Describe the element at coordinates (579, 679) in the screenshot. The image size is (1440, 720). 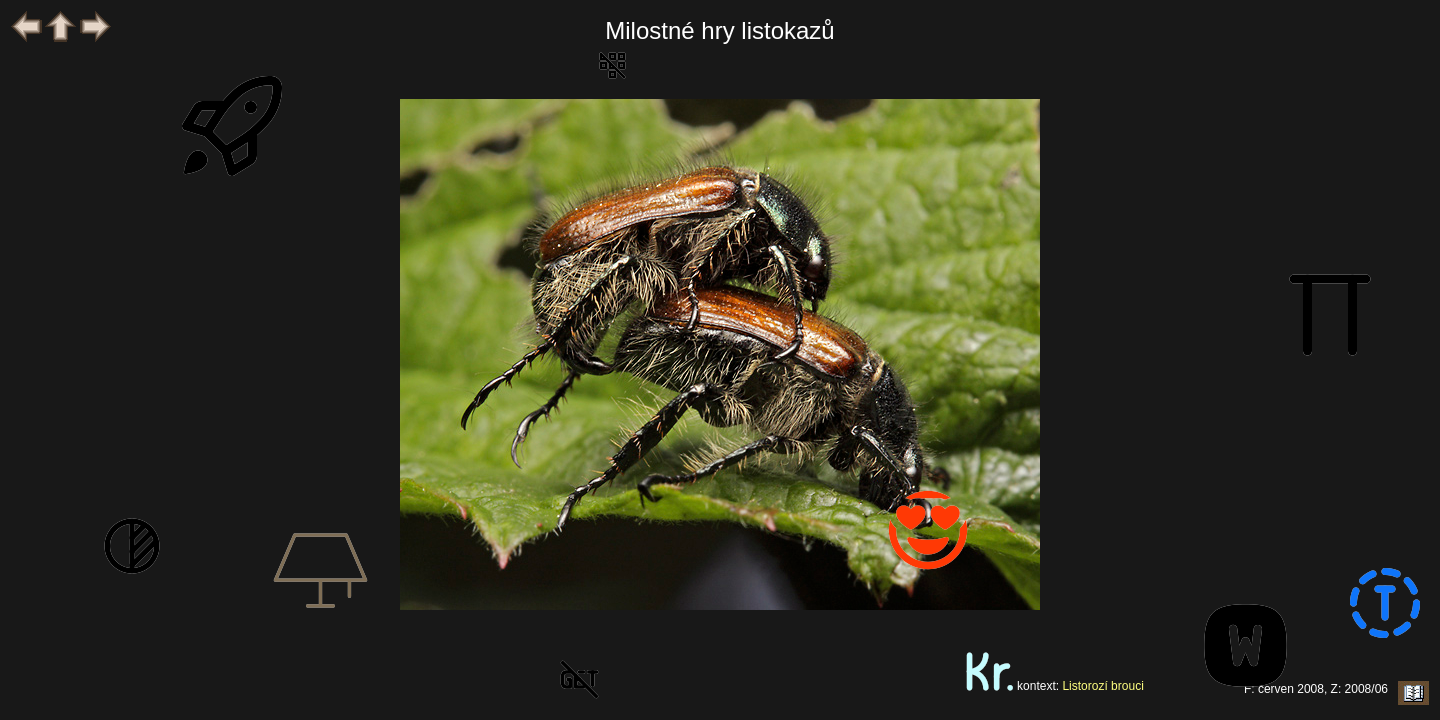
I see `indicates http get request is disabled or blocked` at that location.